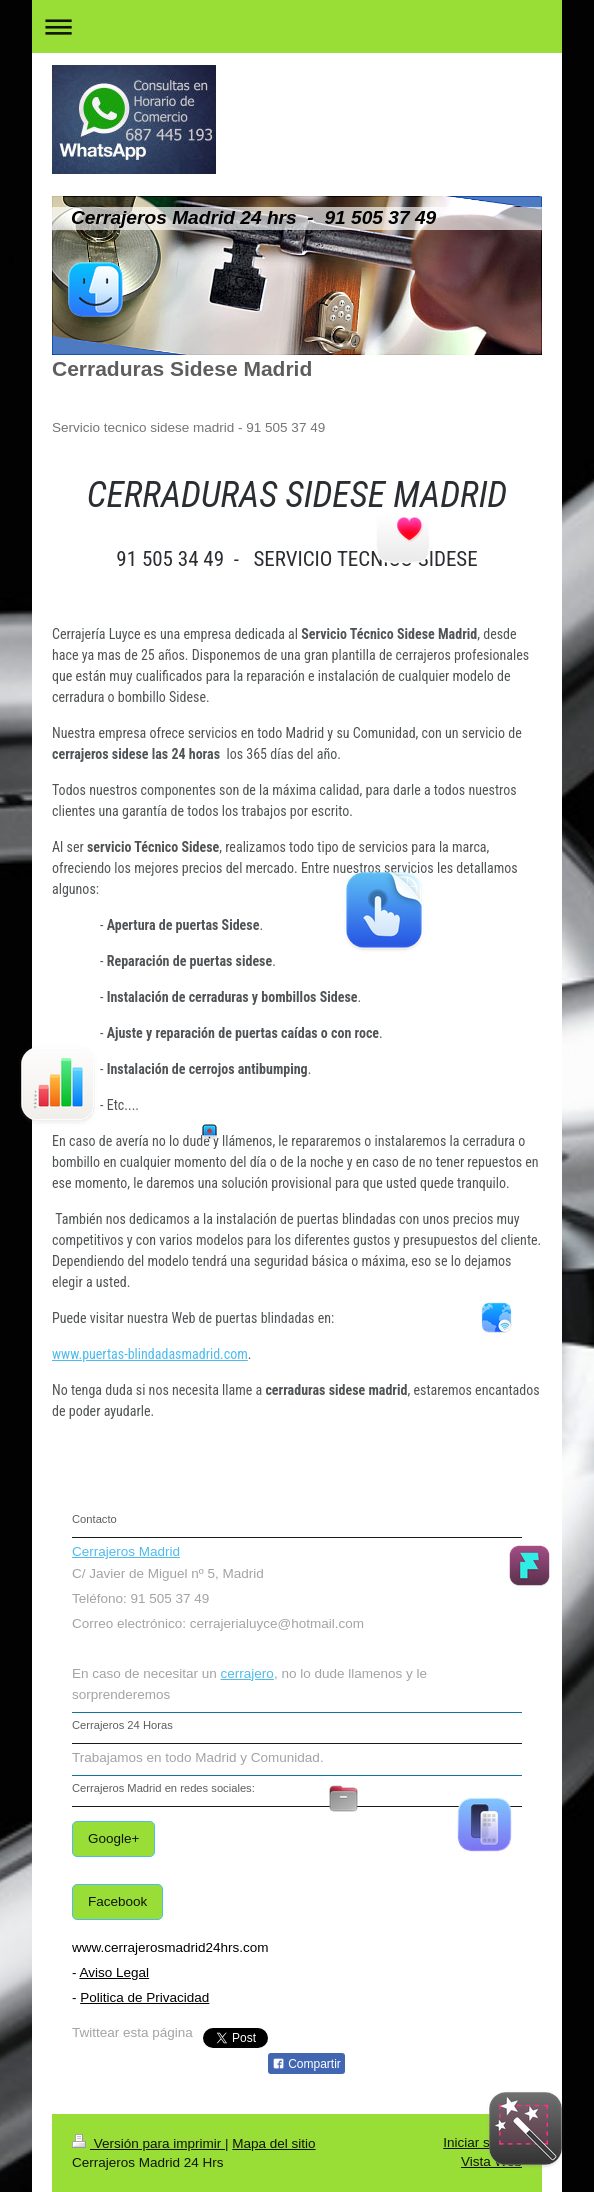 This screenshot has height=2192, width=594. I want to click on open knemo network monitoring app, so click(496, 1317).